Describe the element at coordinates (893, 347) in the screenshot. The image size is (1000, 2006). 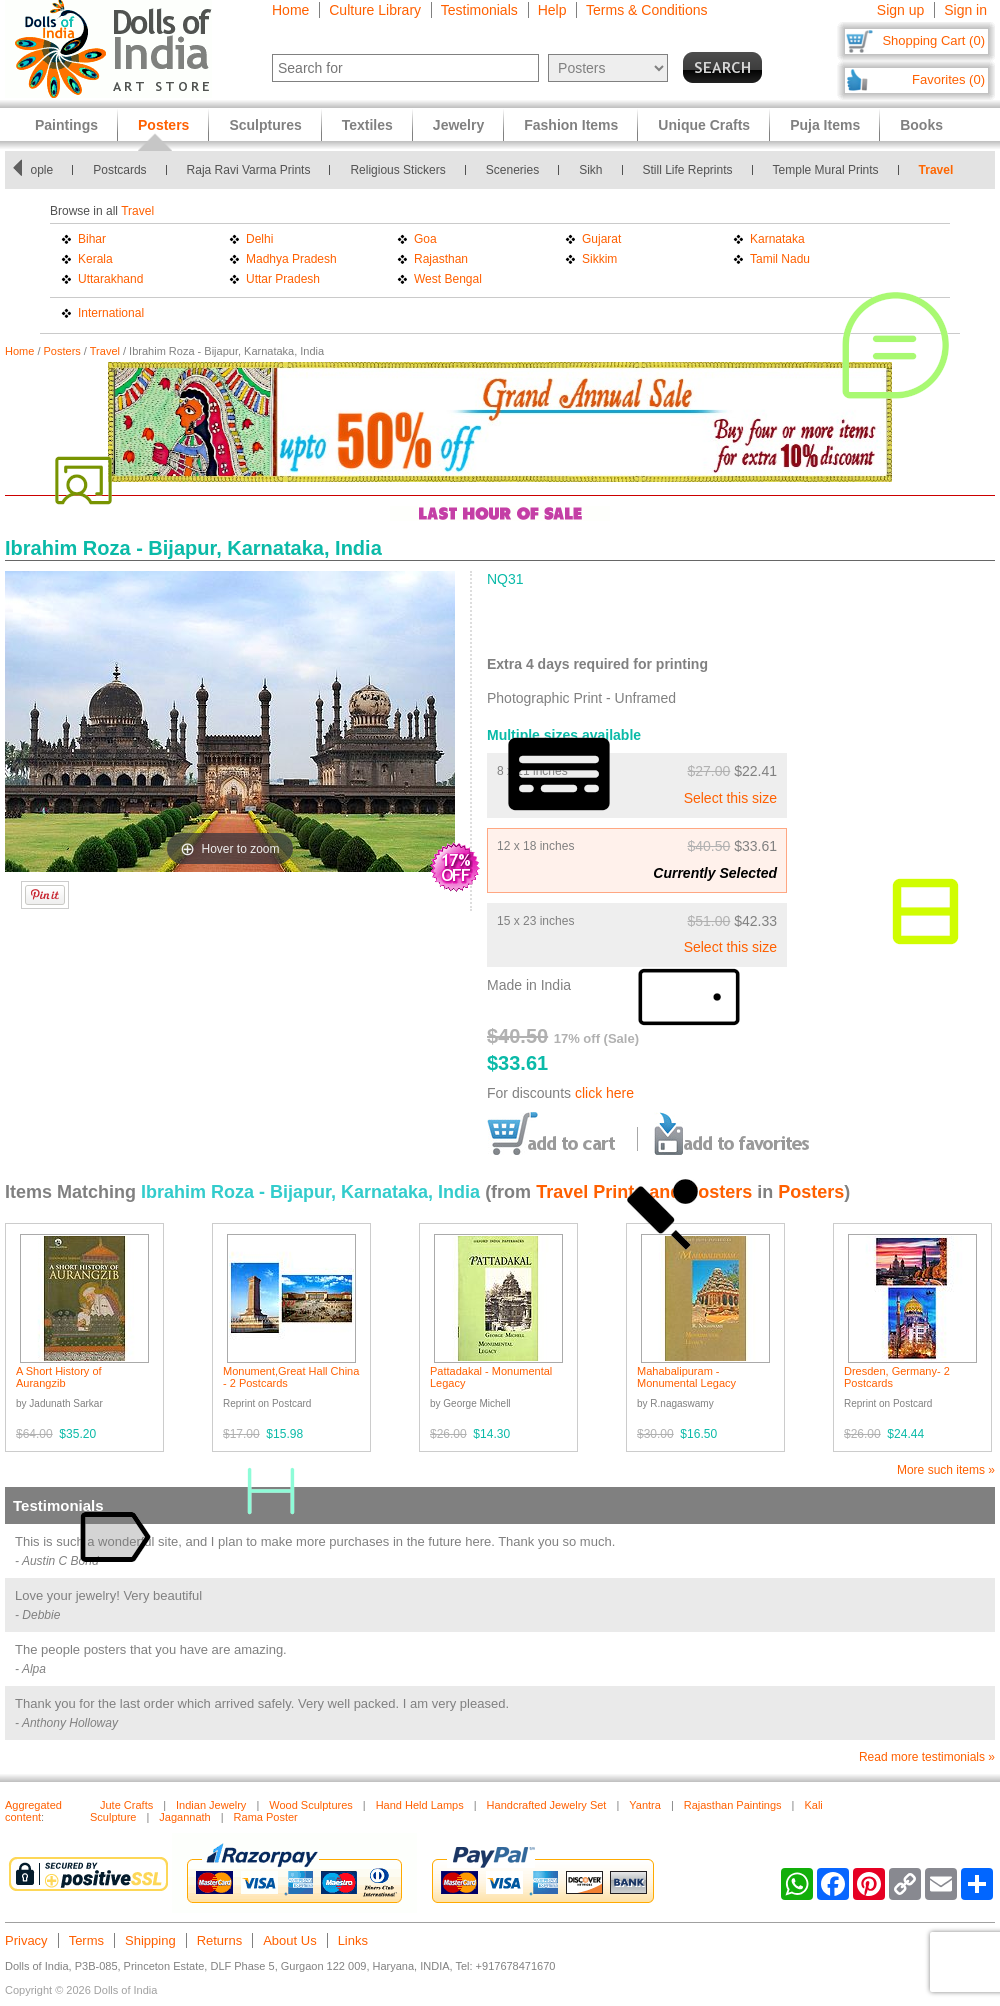
I see `open chat or messaging` at that location.